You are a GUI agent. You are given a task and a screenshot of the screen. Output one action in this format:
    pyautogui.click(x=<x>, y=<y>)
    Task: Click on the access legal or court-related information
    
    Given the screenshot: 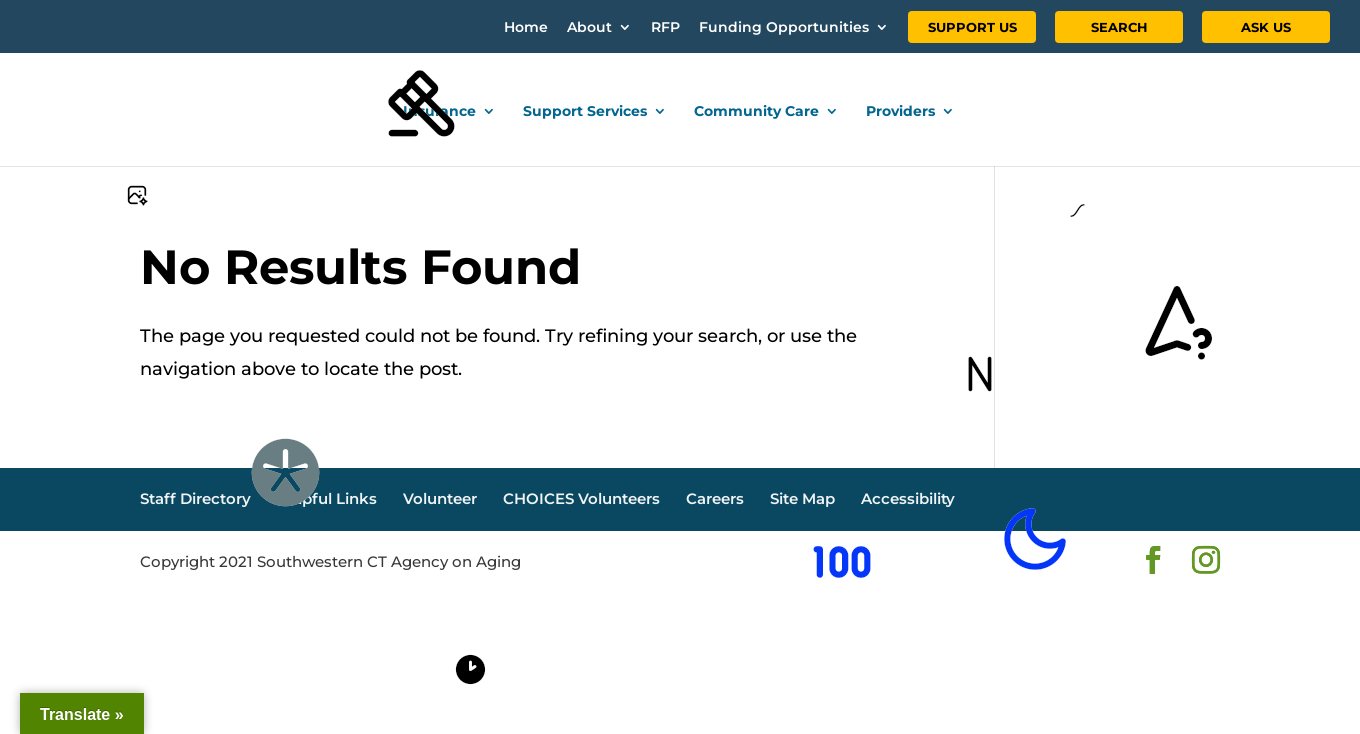 What is the action you would take?
    pyautogui.click(x=421, y=103)
    